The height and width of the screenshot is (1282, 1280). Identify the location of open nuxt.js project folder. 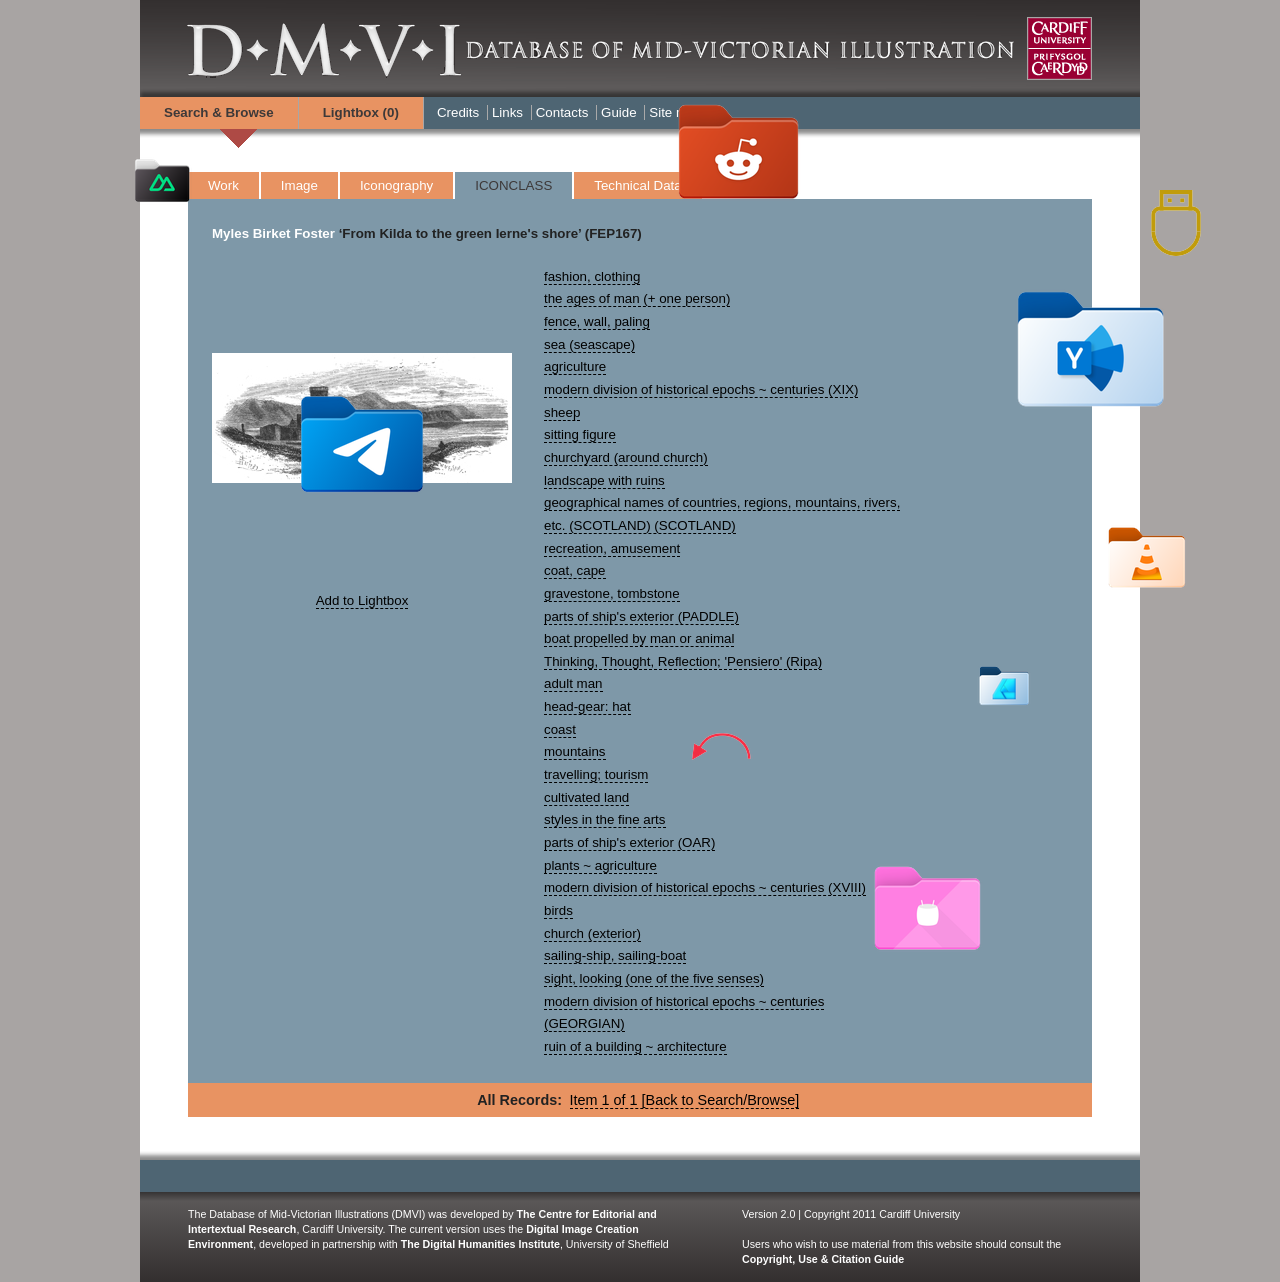
(162, 182).